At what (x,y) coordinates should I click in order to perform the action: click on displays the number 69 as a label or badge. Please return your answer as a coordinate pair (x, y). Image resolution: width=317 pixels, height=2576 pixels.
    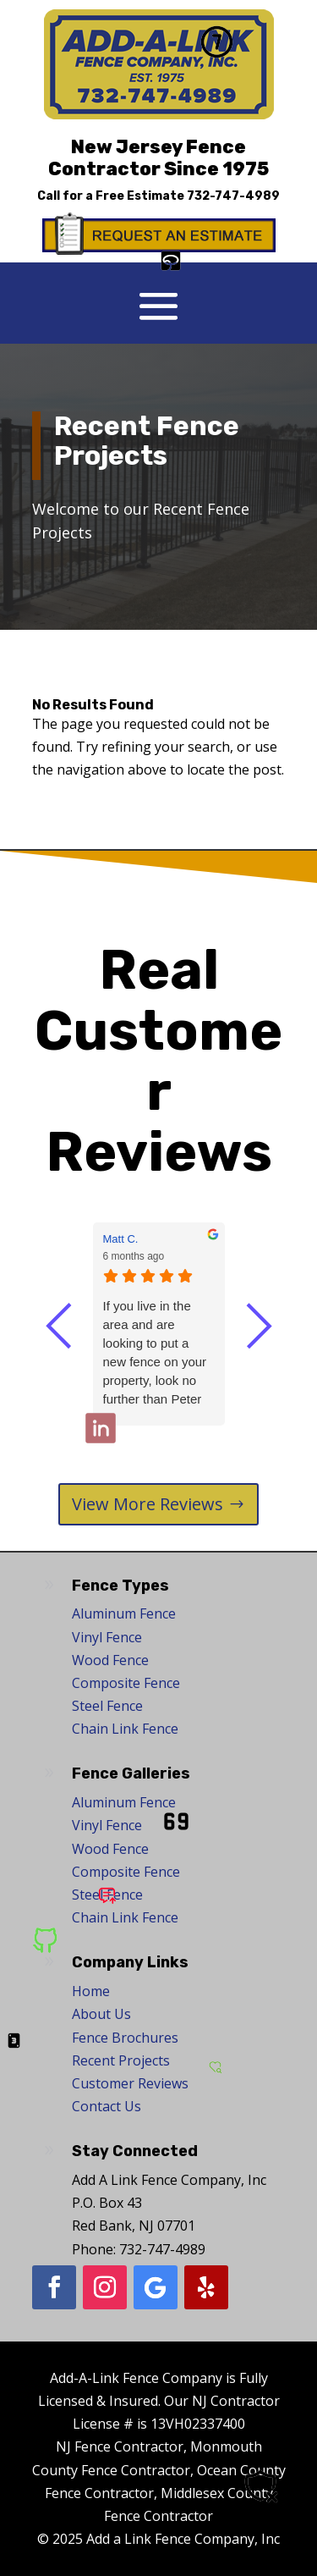
    Looking at the image, I should click on (176, 1821).